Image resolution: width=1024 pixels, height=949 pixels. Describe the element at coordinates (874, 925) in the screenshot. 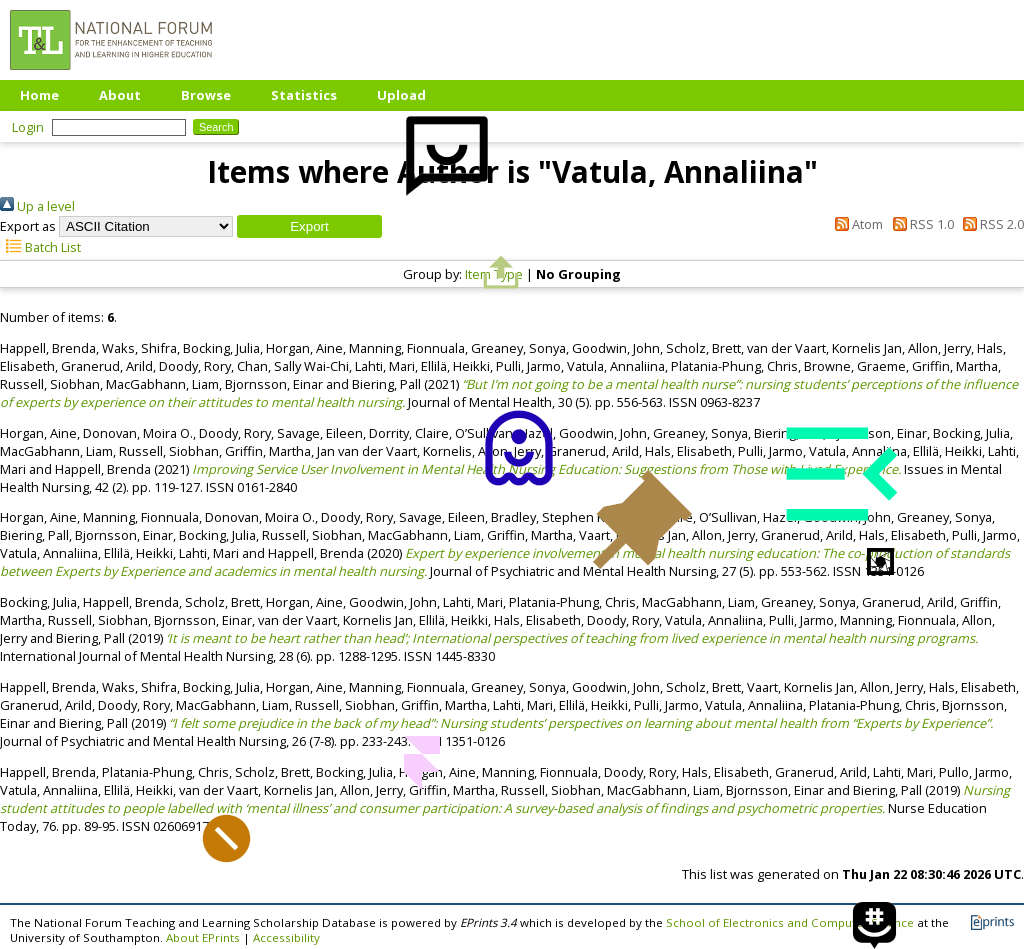

I see `open GroupMe messaging app` at that location.